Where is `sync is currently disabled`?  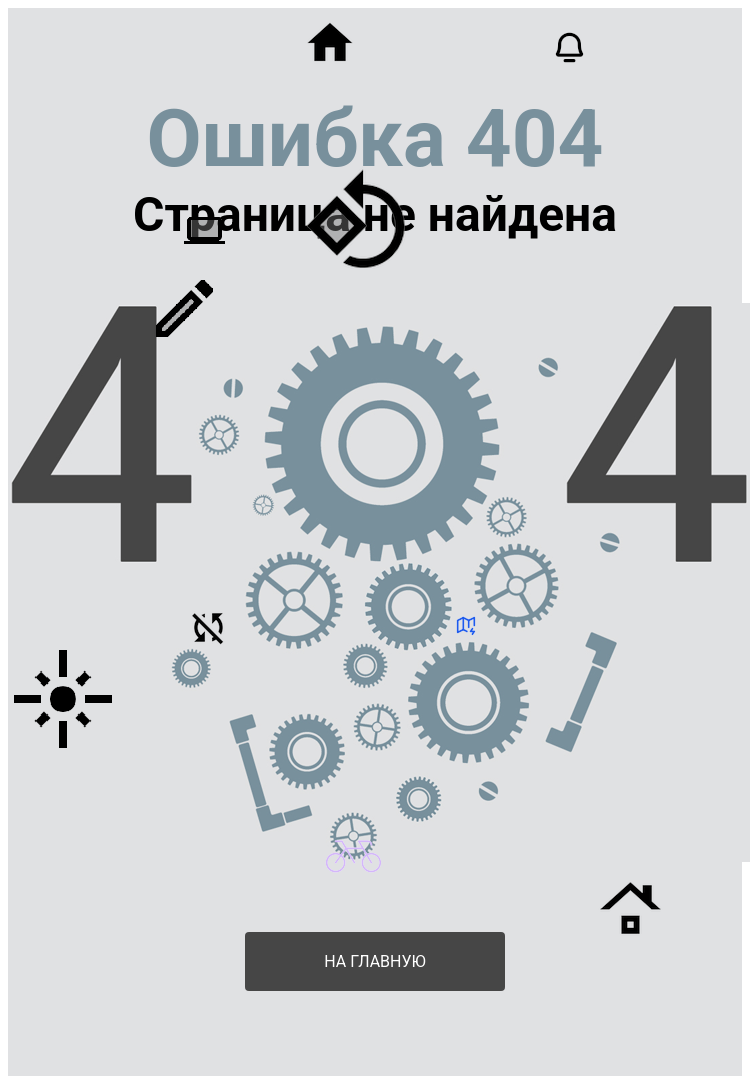 sync is currently disabled is located at coordinates (208, 627).